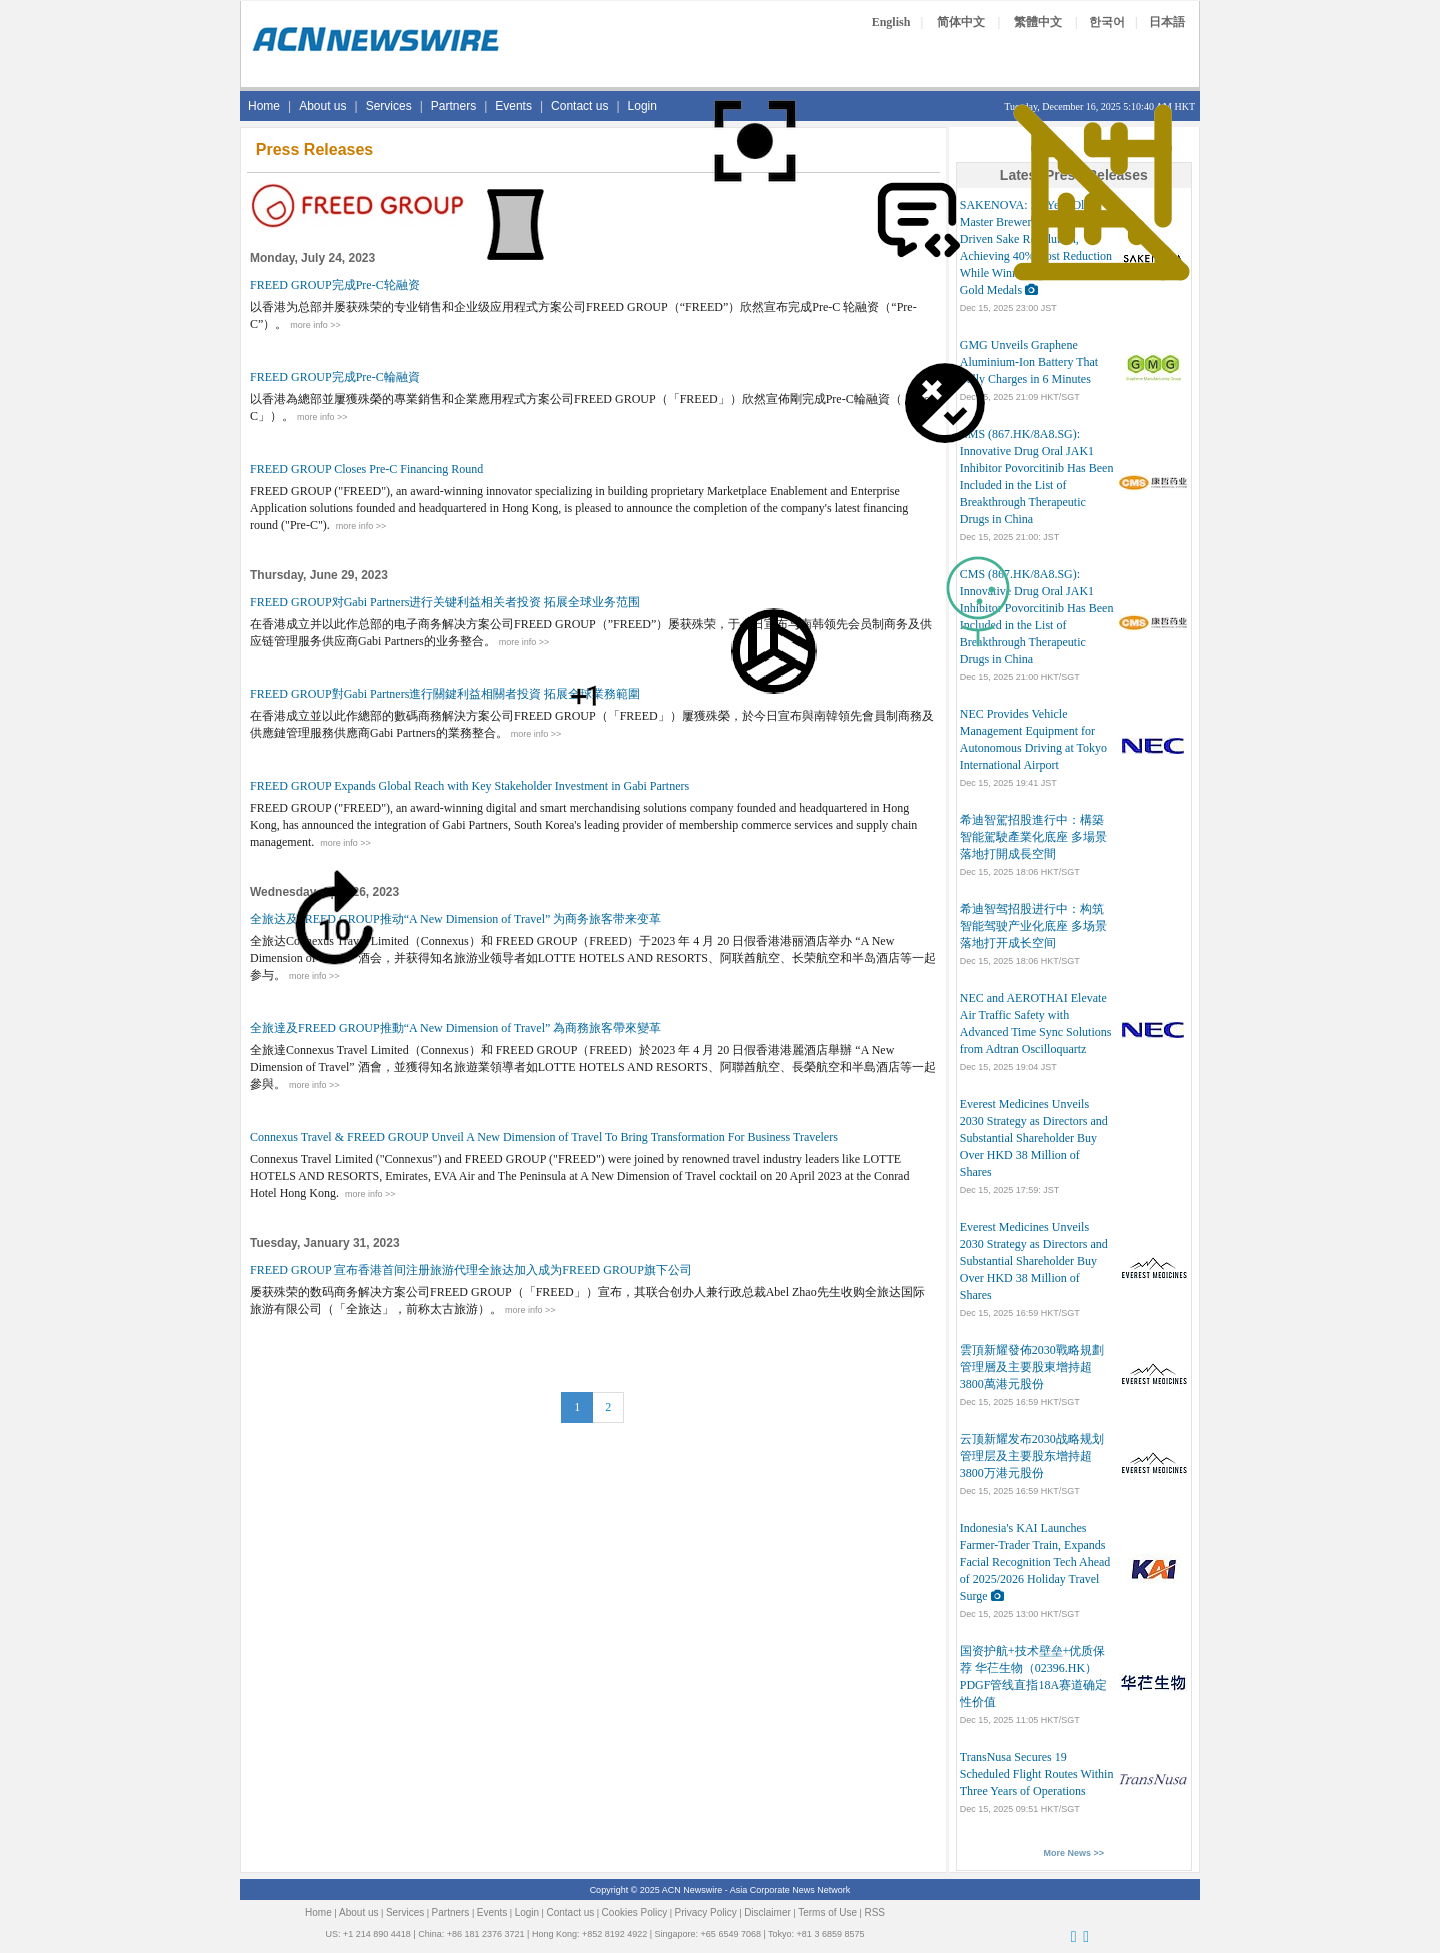 Image resolution: width=1440 pixels, height=1953 pixels. I want to click on switch to vertical panorama mode, so click(515, 224).